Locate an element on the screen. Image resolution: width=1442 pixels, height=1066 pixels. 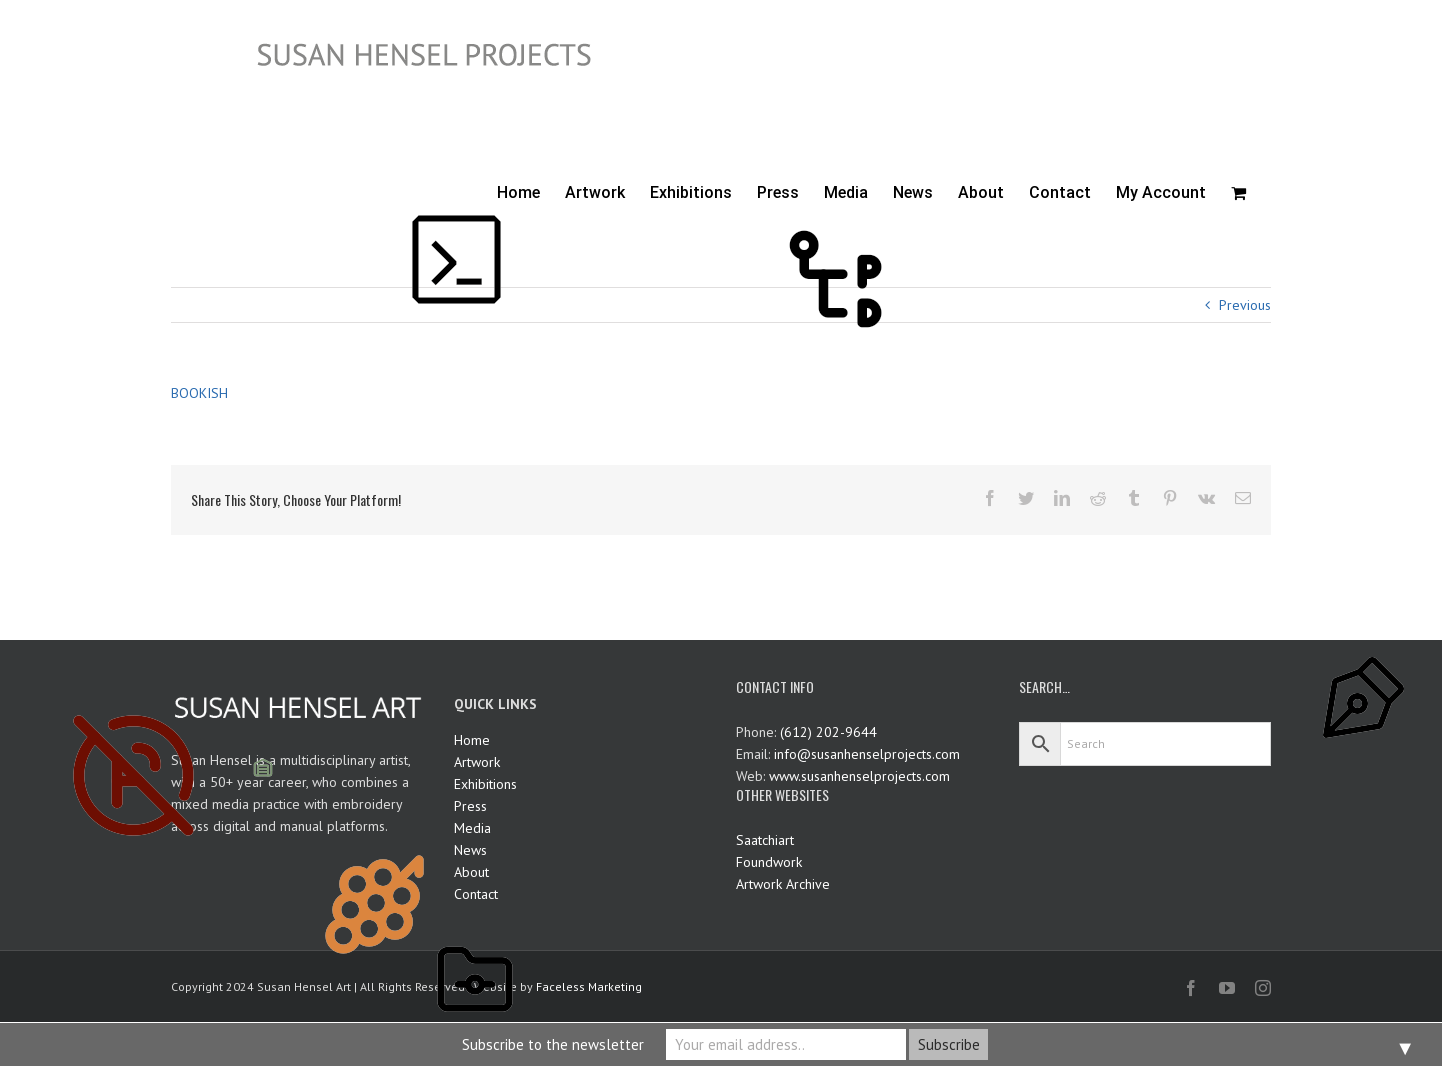
no parking available is located at coordinates (133, 775).